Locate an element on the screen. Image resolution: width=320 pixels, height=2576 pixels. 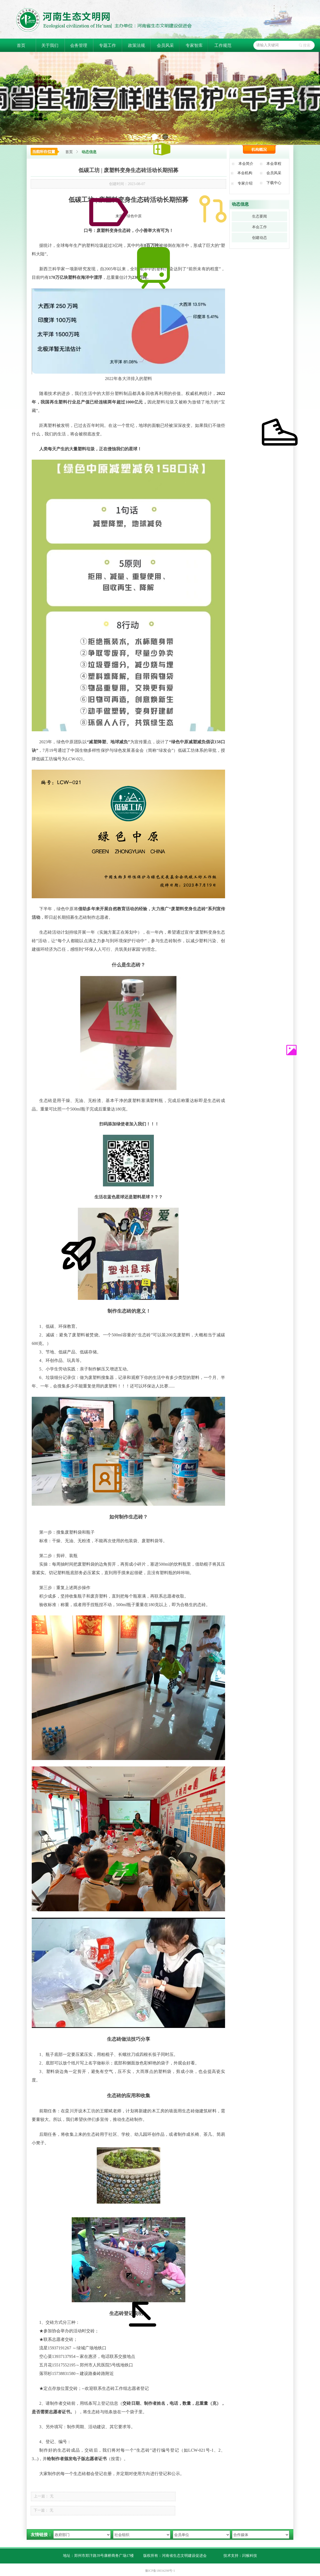
access train schedules or rail services is located at coordinates (153, 266).